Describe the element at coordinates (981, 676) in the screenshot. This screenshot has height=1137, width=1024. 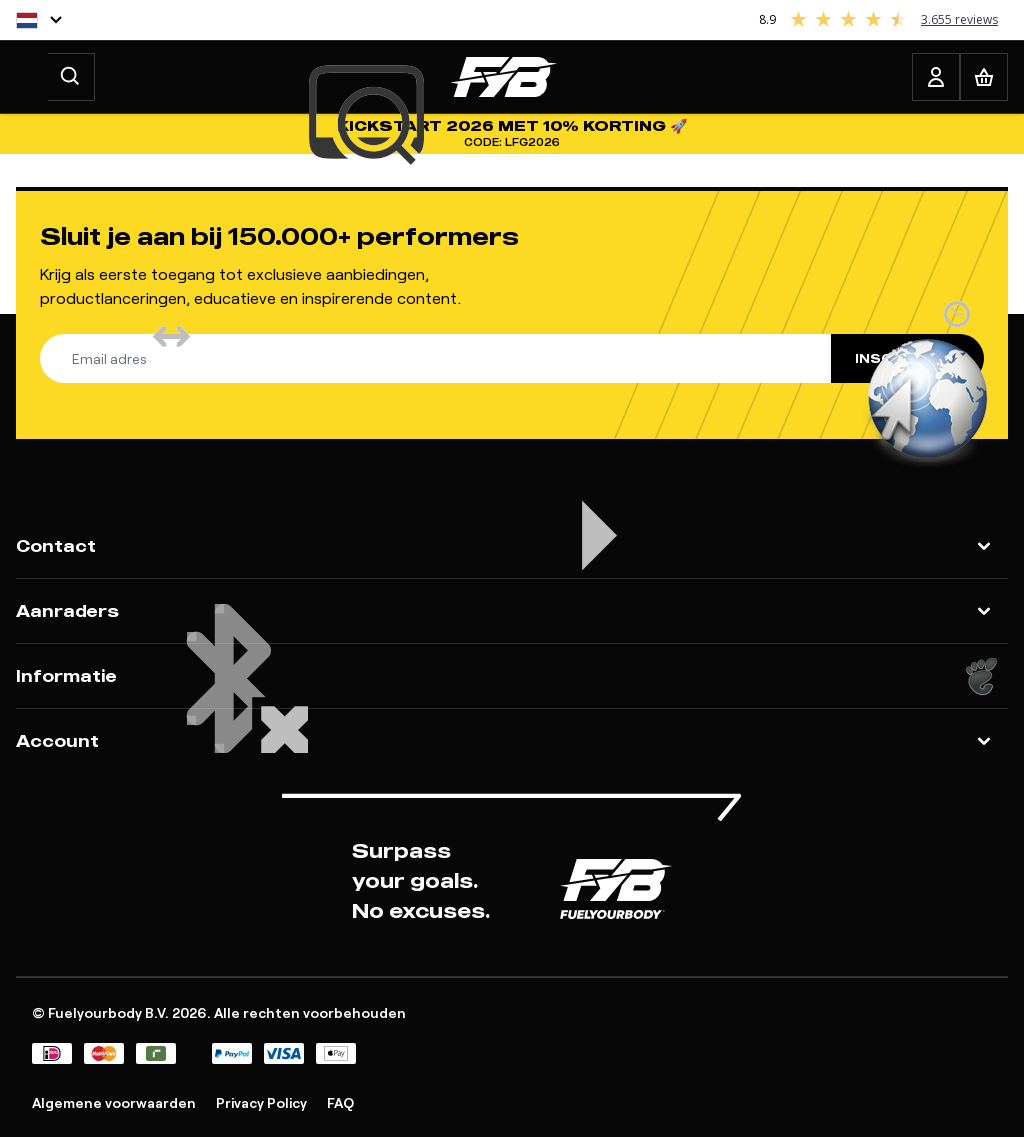
I see `access the GNOME desktop home or start menu` at that location.